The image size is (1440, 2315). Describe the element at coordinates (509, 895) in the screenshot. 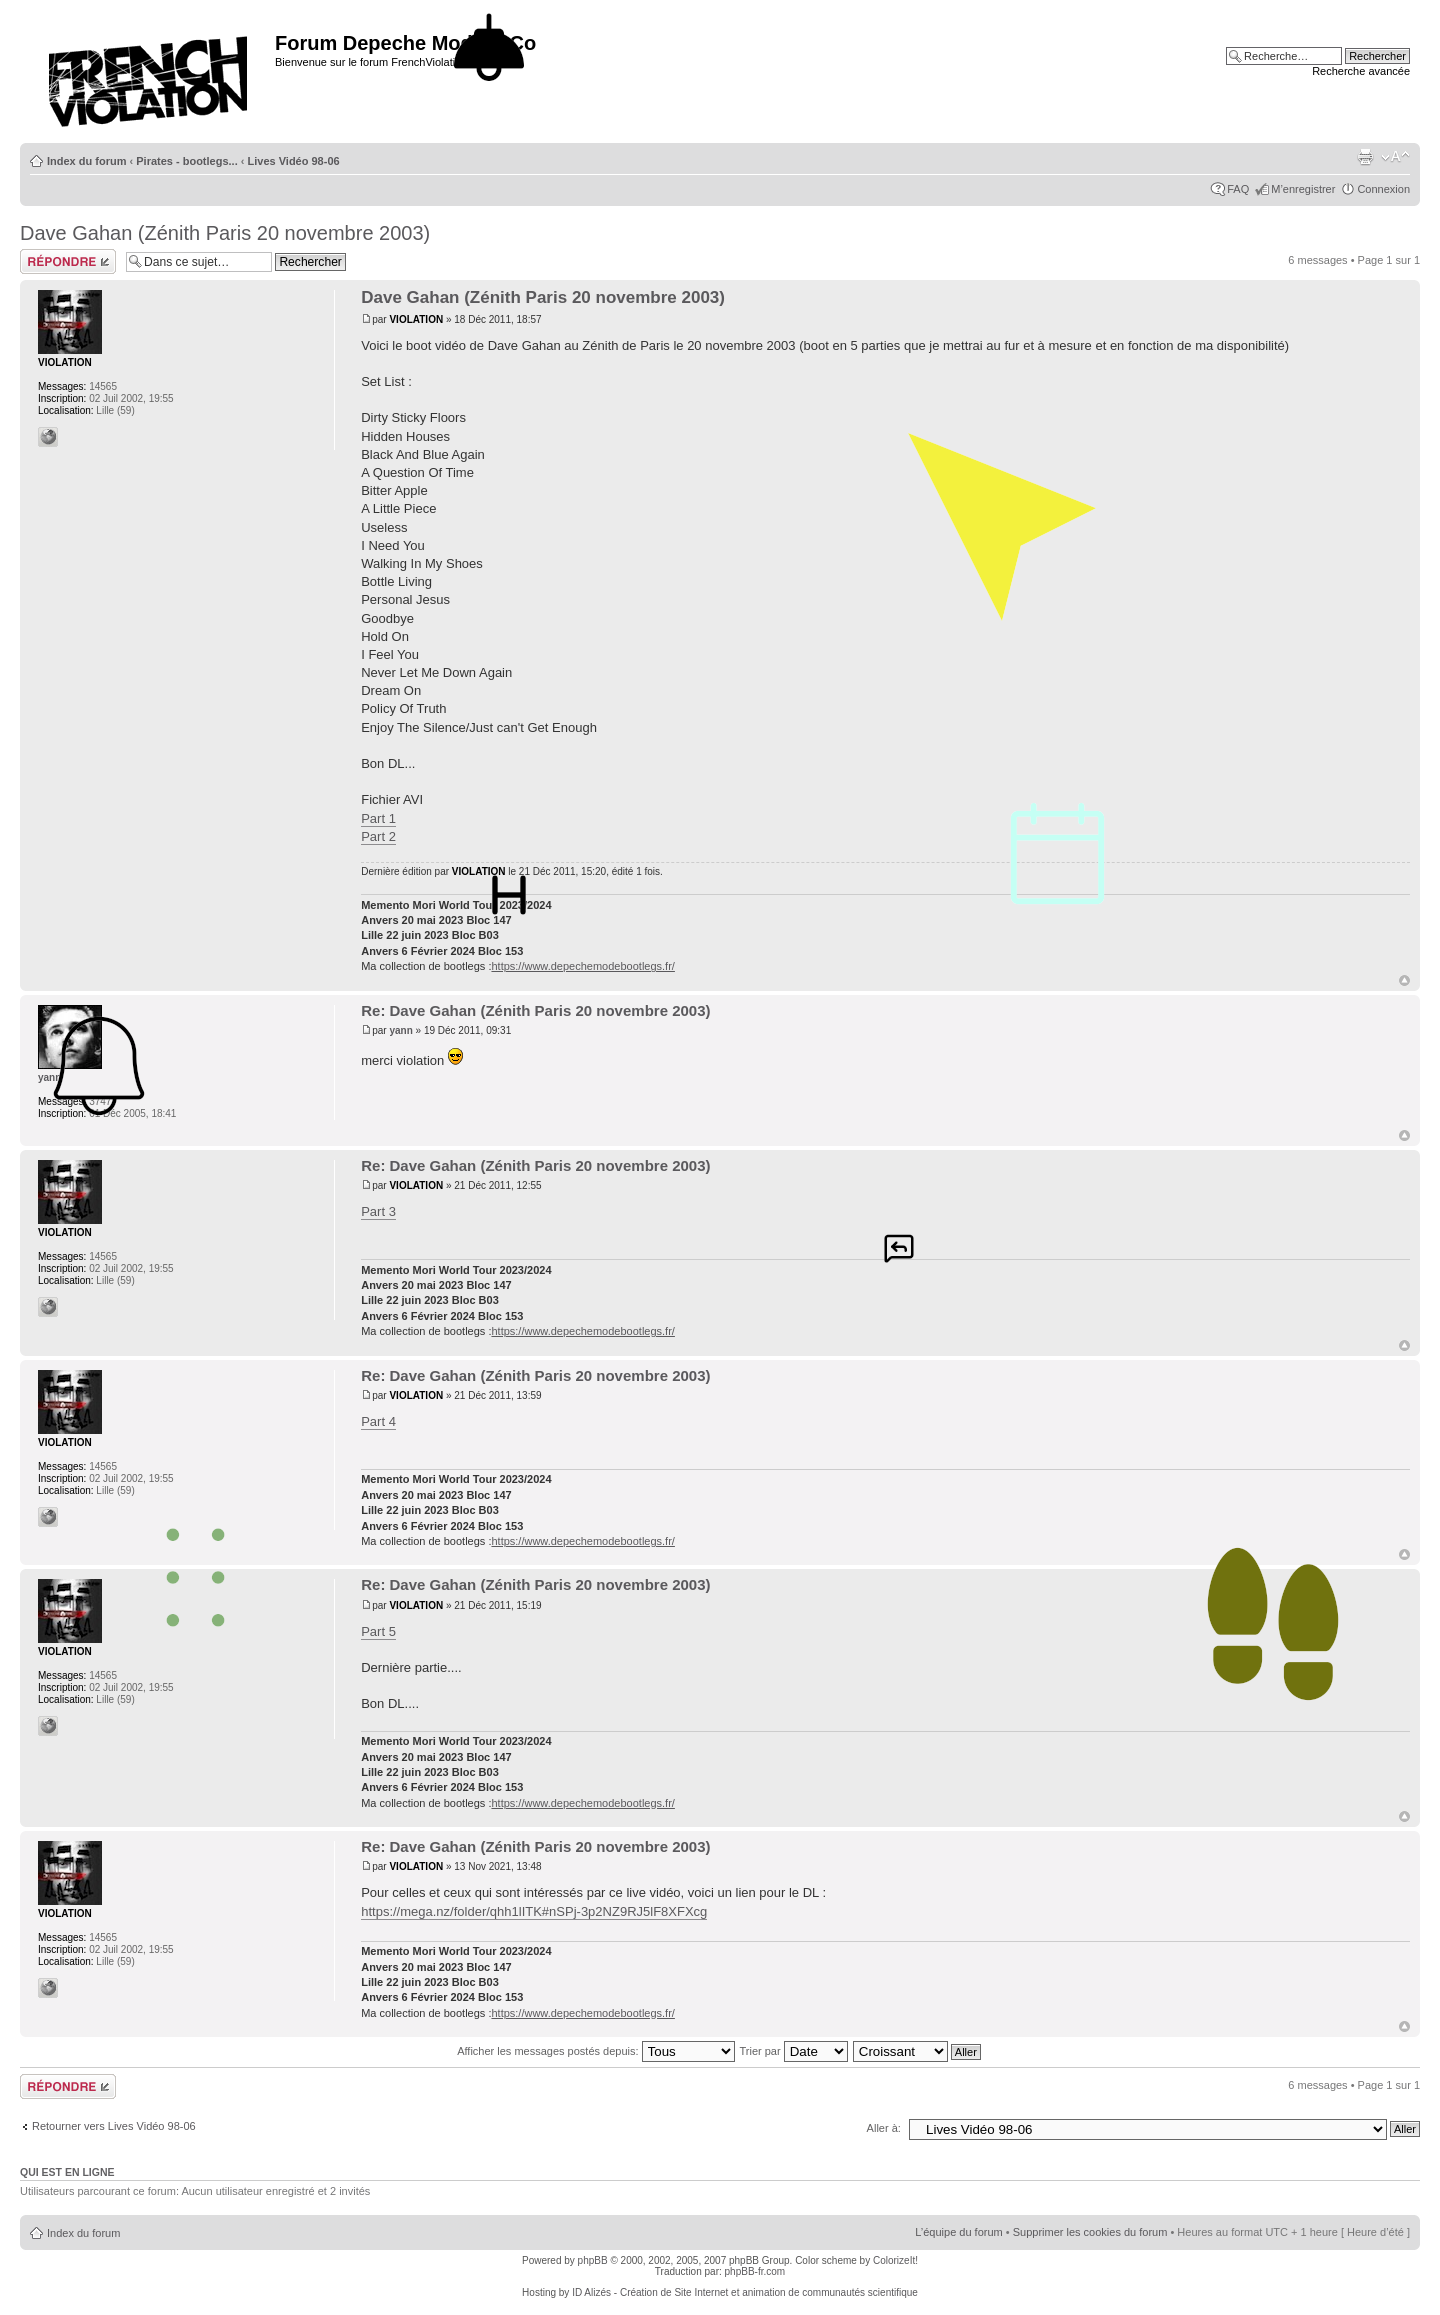

I see `indicates a hospital or medical facility nearby` at that location.